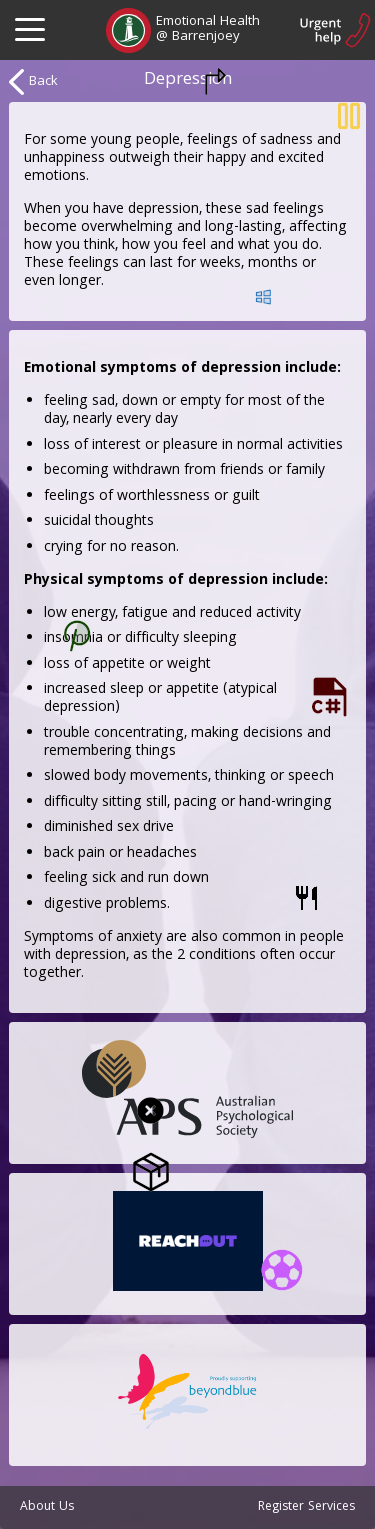  What do you see at coordinates (307, 898) in the screenshot?
I see `find nearby restaurants` at bounding box center [307, 898].